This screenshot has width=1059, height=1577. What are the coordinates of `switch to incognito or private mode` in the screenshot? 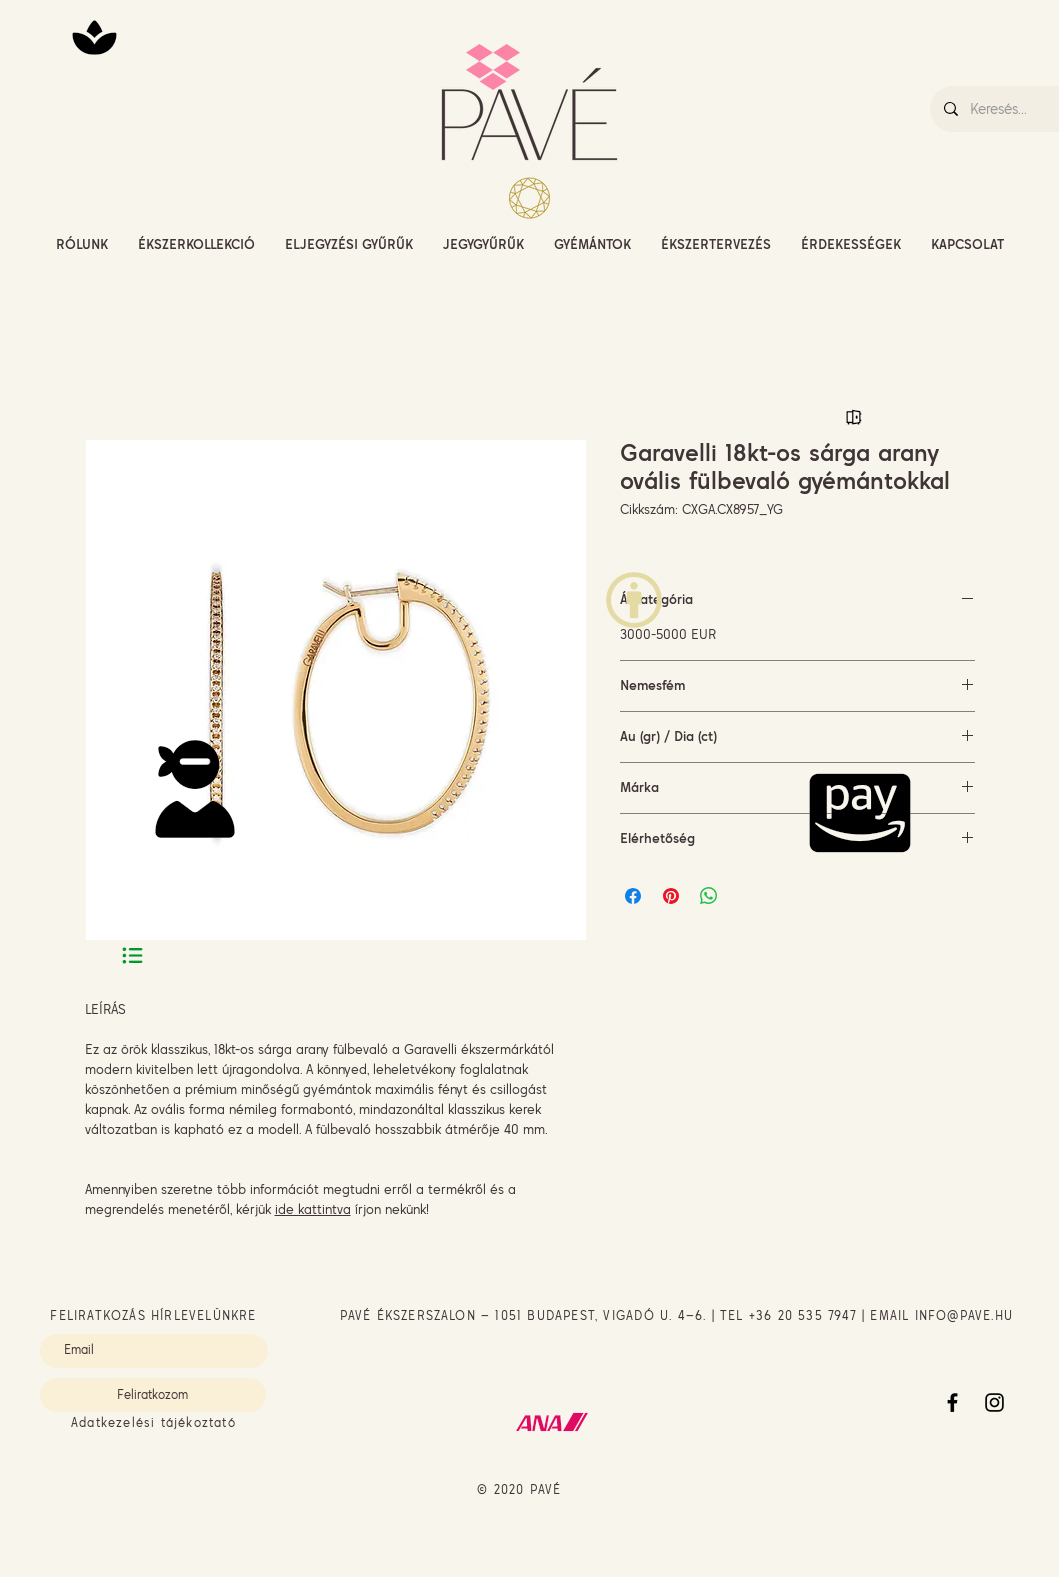 It's located at (195, 789).